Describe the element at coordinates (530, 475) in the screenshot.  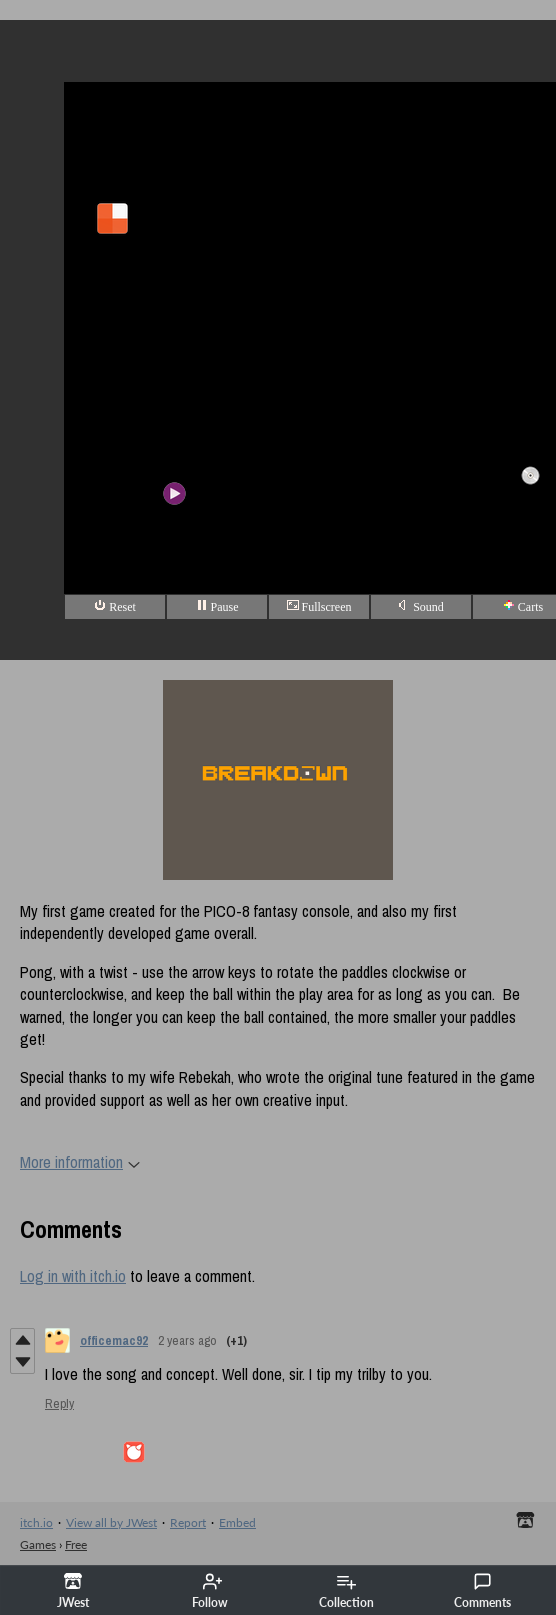
I see `indicates a CD/DVD drive or optical media device` at that location.